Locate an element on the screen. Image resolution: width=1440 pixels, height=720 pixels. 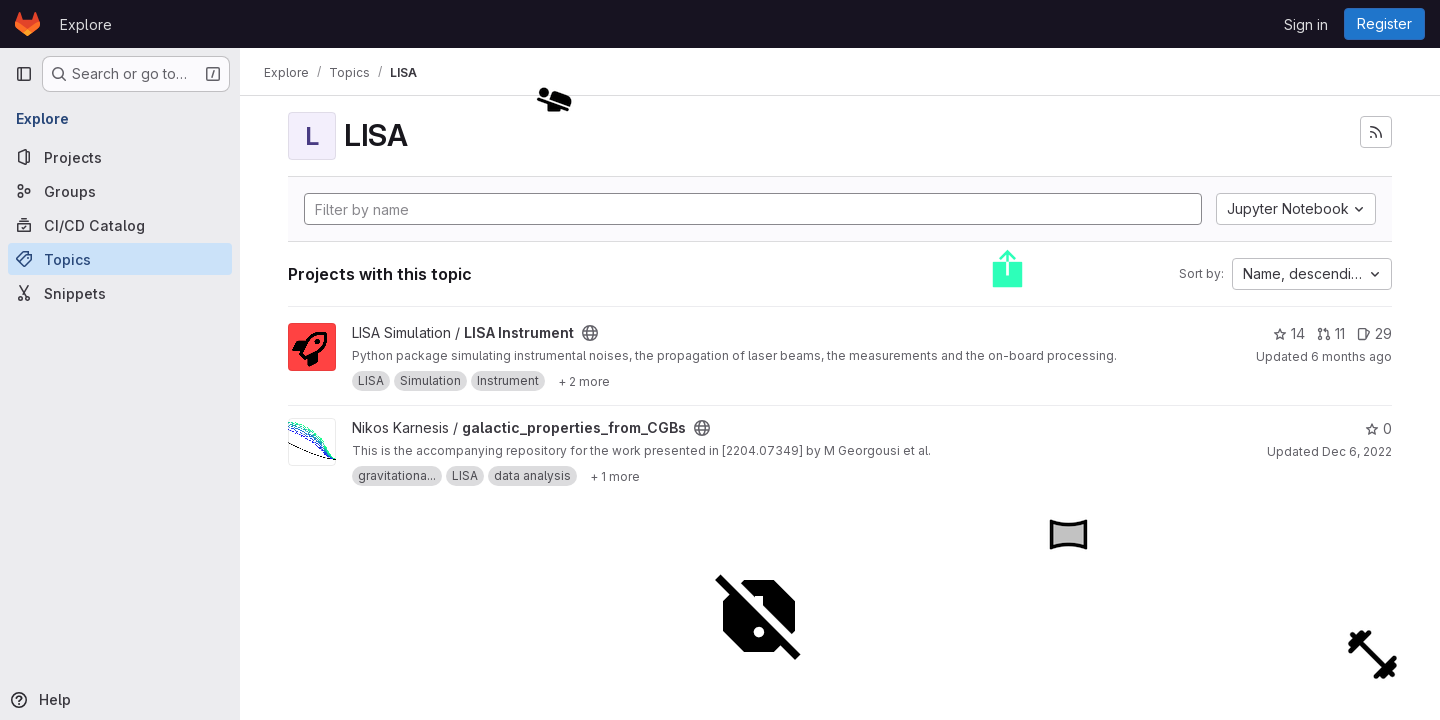
indicates a lie-flat or angled seat option on a flight is located at coordinates (554, 100).